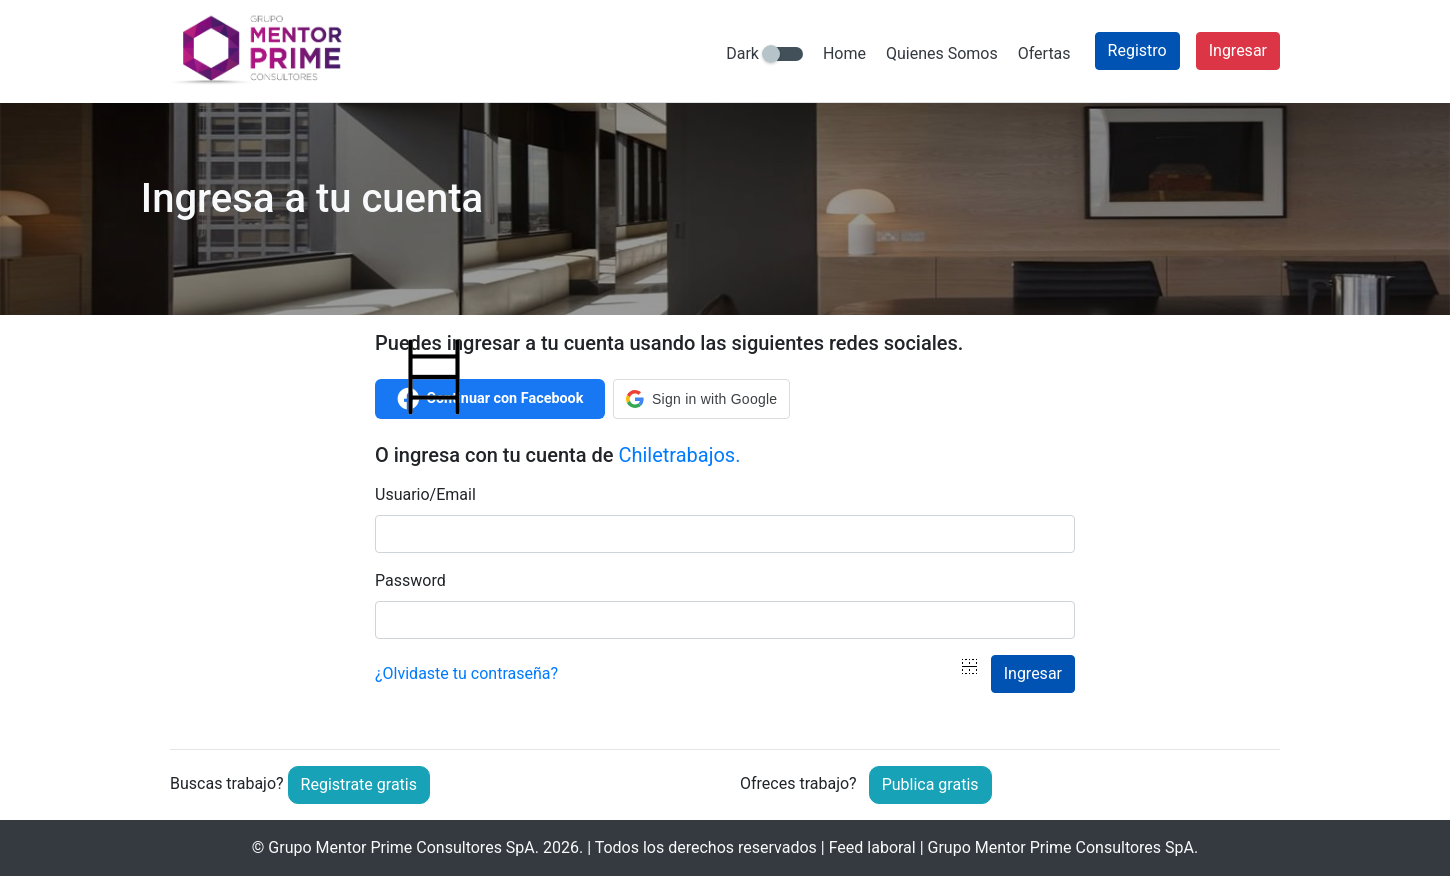 This screenshot has height=876, width=1450. Describe the element at coordinates (434, 377) in the screenshot. I see `access step-by-step instructions or tutorials` at that location.